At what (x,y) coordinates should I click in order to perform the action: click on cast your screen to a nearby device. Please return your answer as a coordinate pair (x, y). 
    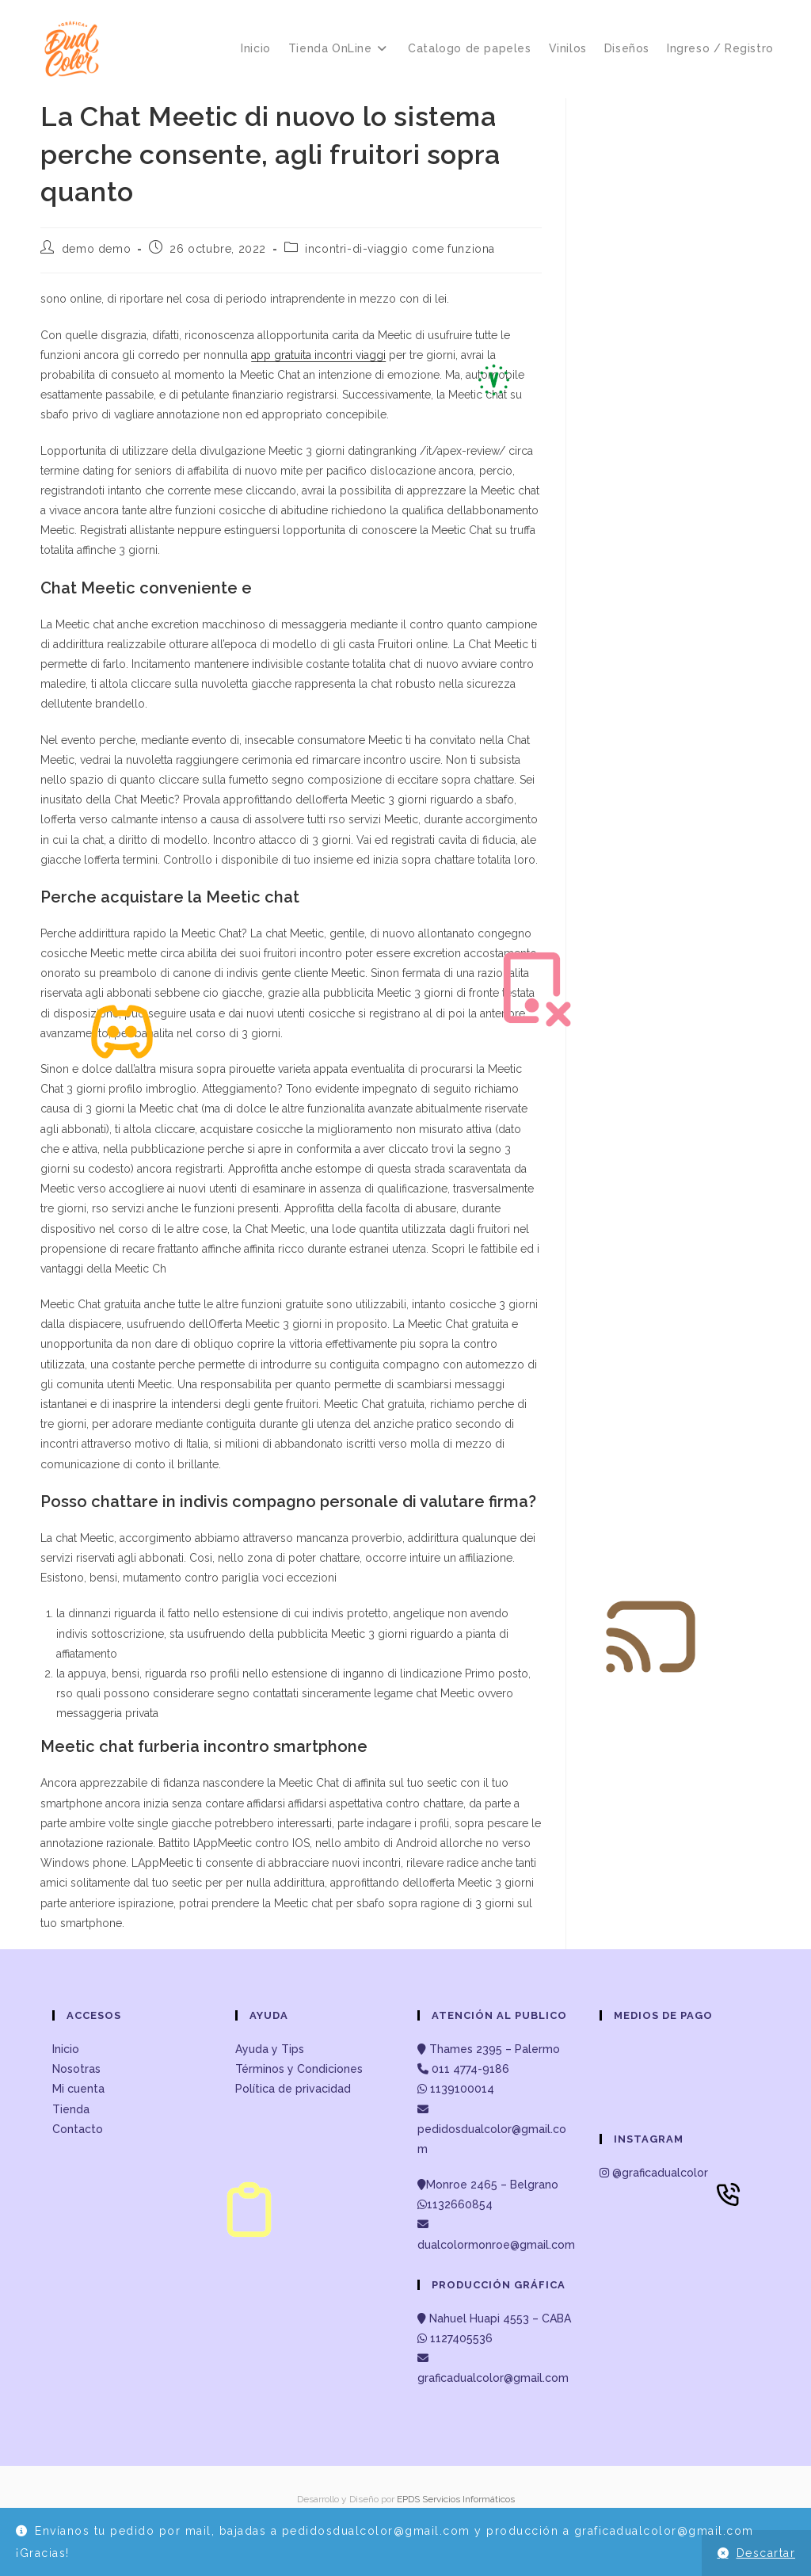
    Looking at the image, I should click on (650, 1636).